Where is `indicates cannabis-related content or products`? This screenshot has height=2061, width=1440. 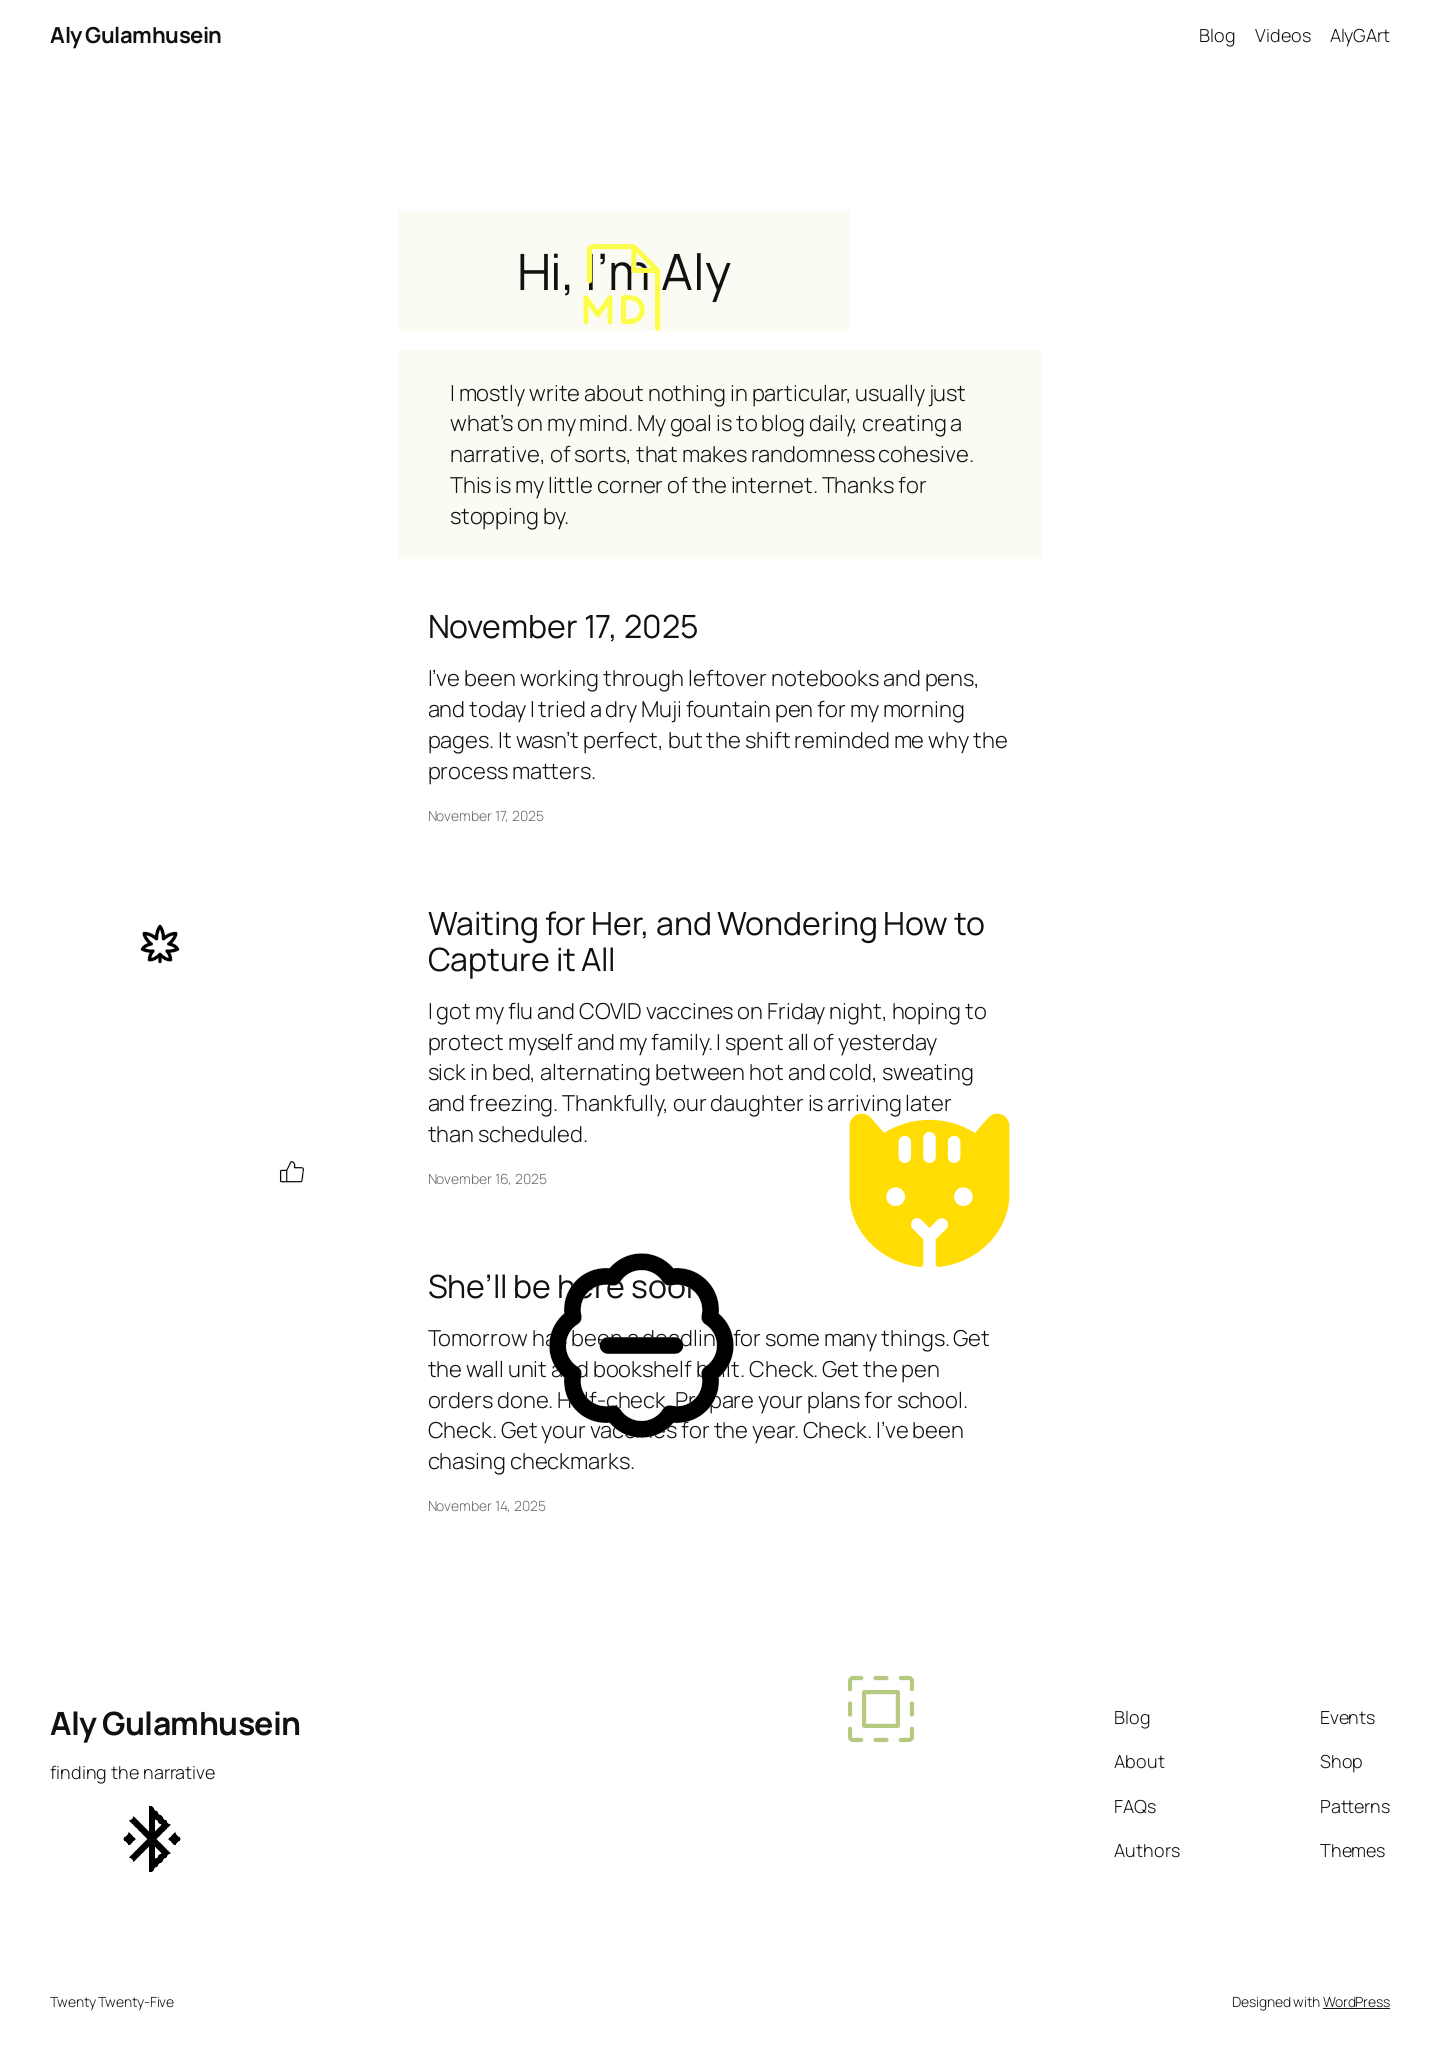
indicates cannabis-related content or products is located at coordinates (160, 944).